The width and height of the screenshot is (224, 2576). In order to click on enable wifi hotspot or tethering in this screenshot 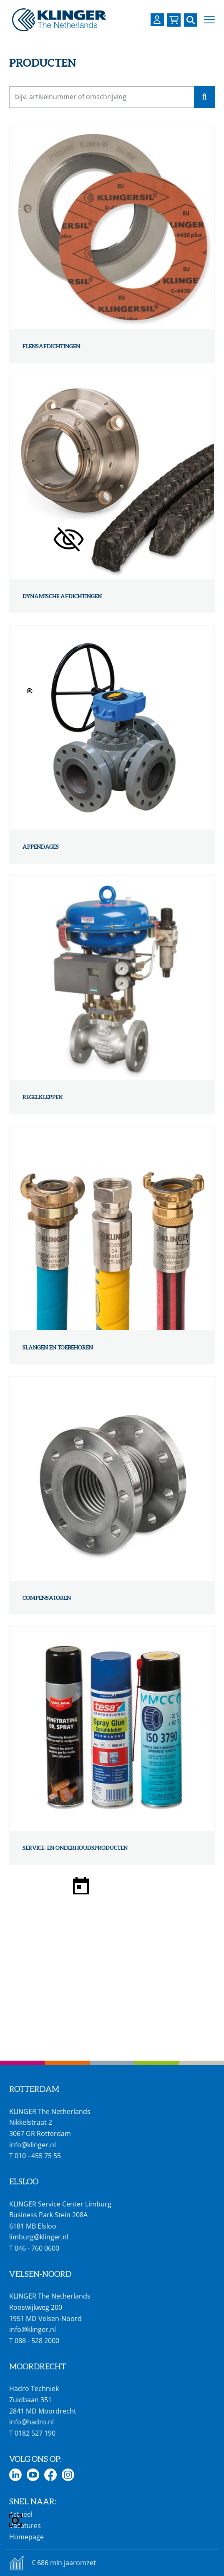, I will do `click(30, 691)`.